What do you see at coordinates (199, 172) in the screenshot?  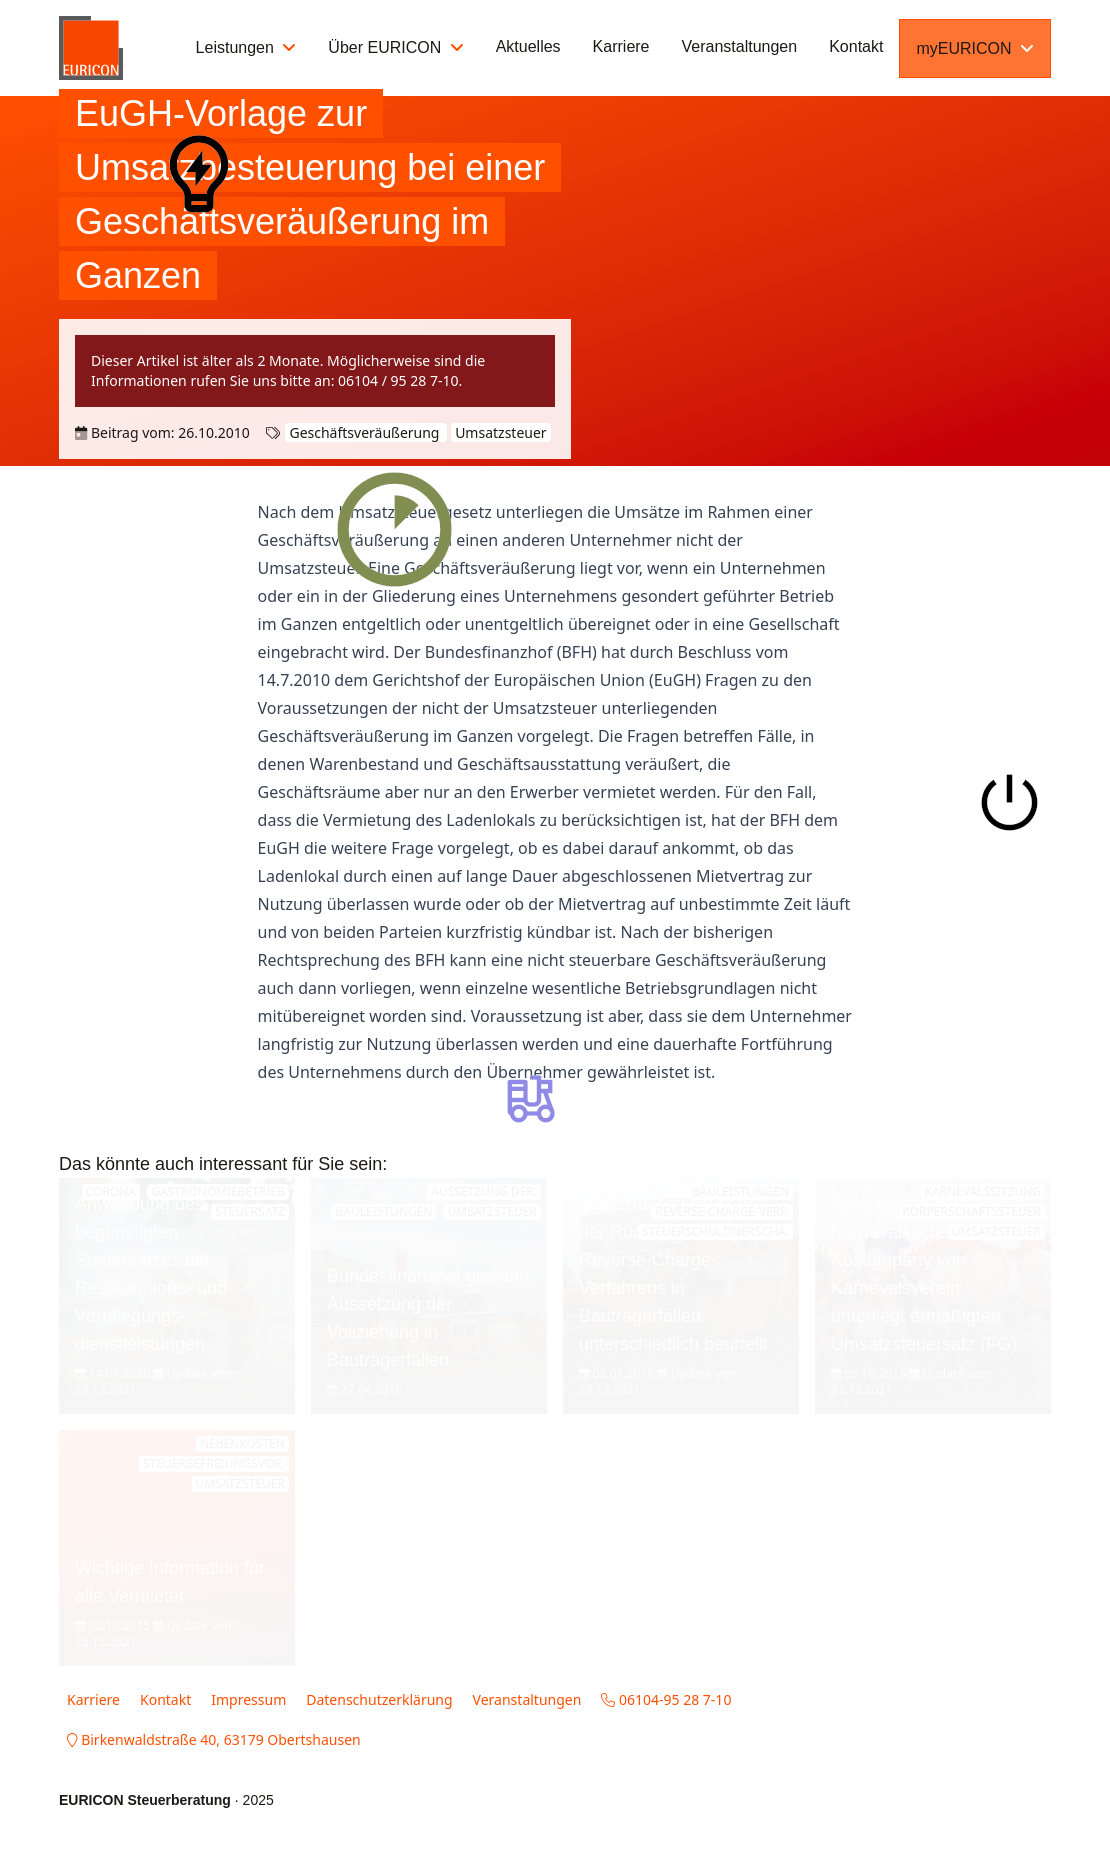 I see `indicates a new idea or inspiration` at bounding box center [199, 172].